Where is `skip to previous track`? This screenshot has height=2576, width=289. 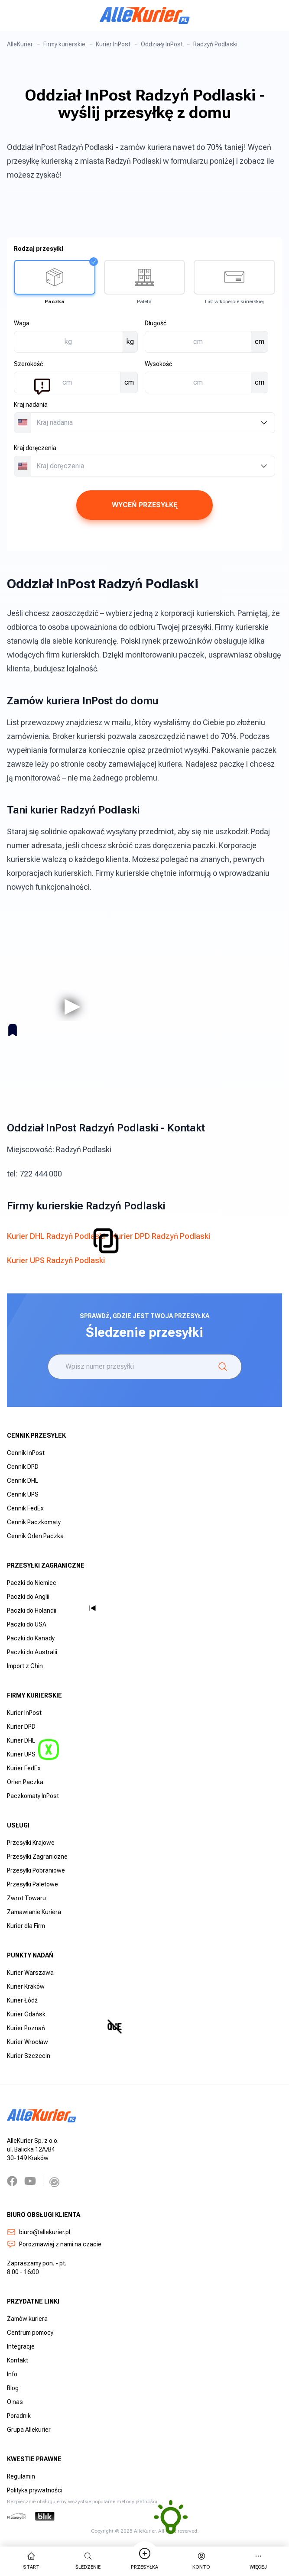 skip to previous track is located at coordinates (92, 1608).